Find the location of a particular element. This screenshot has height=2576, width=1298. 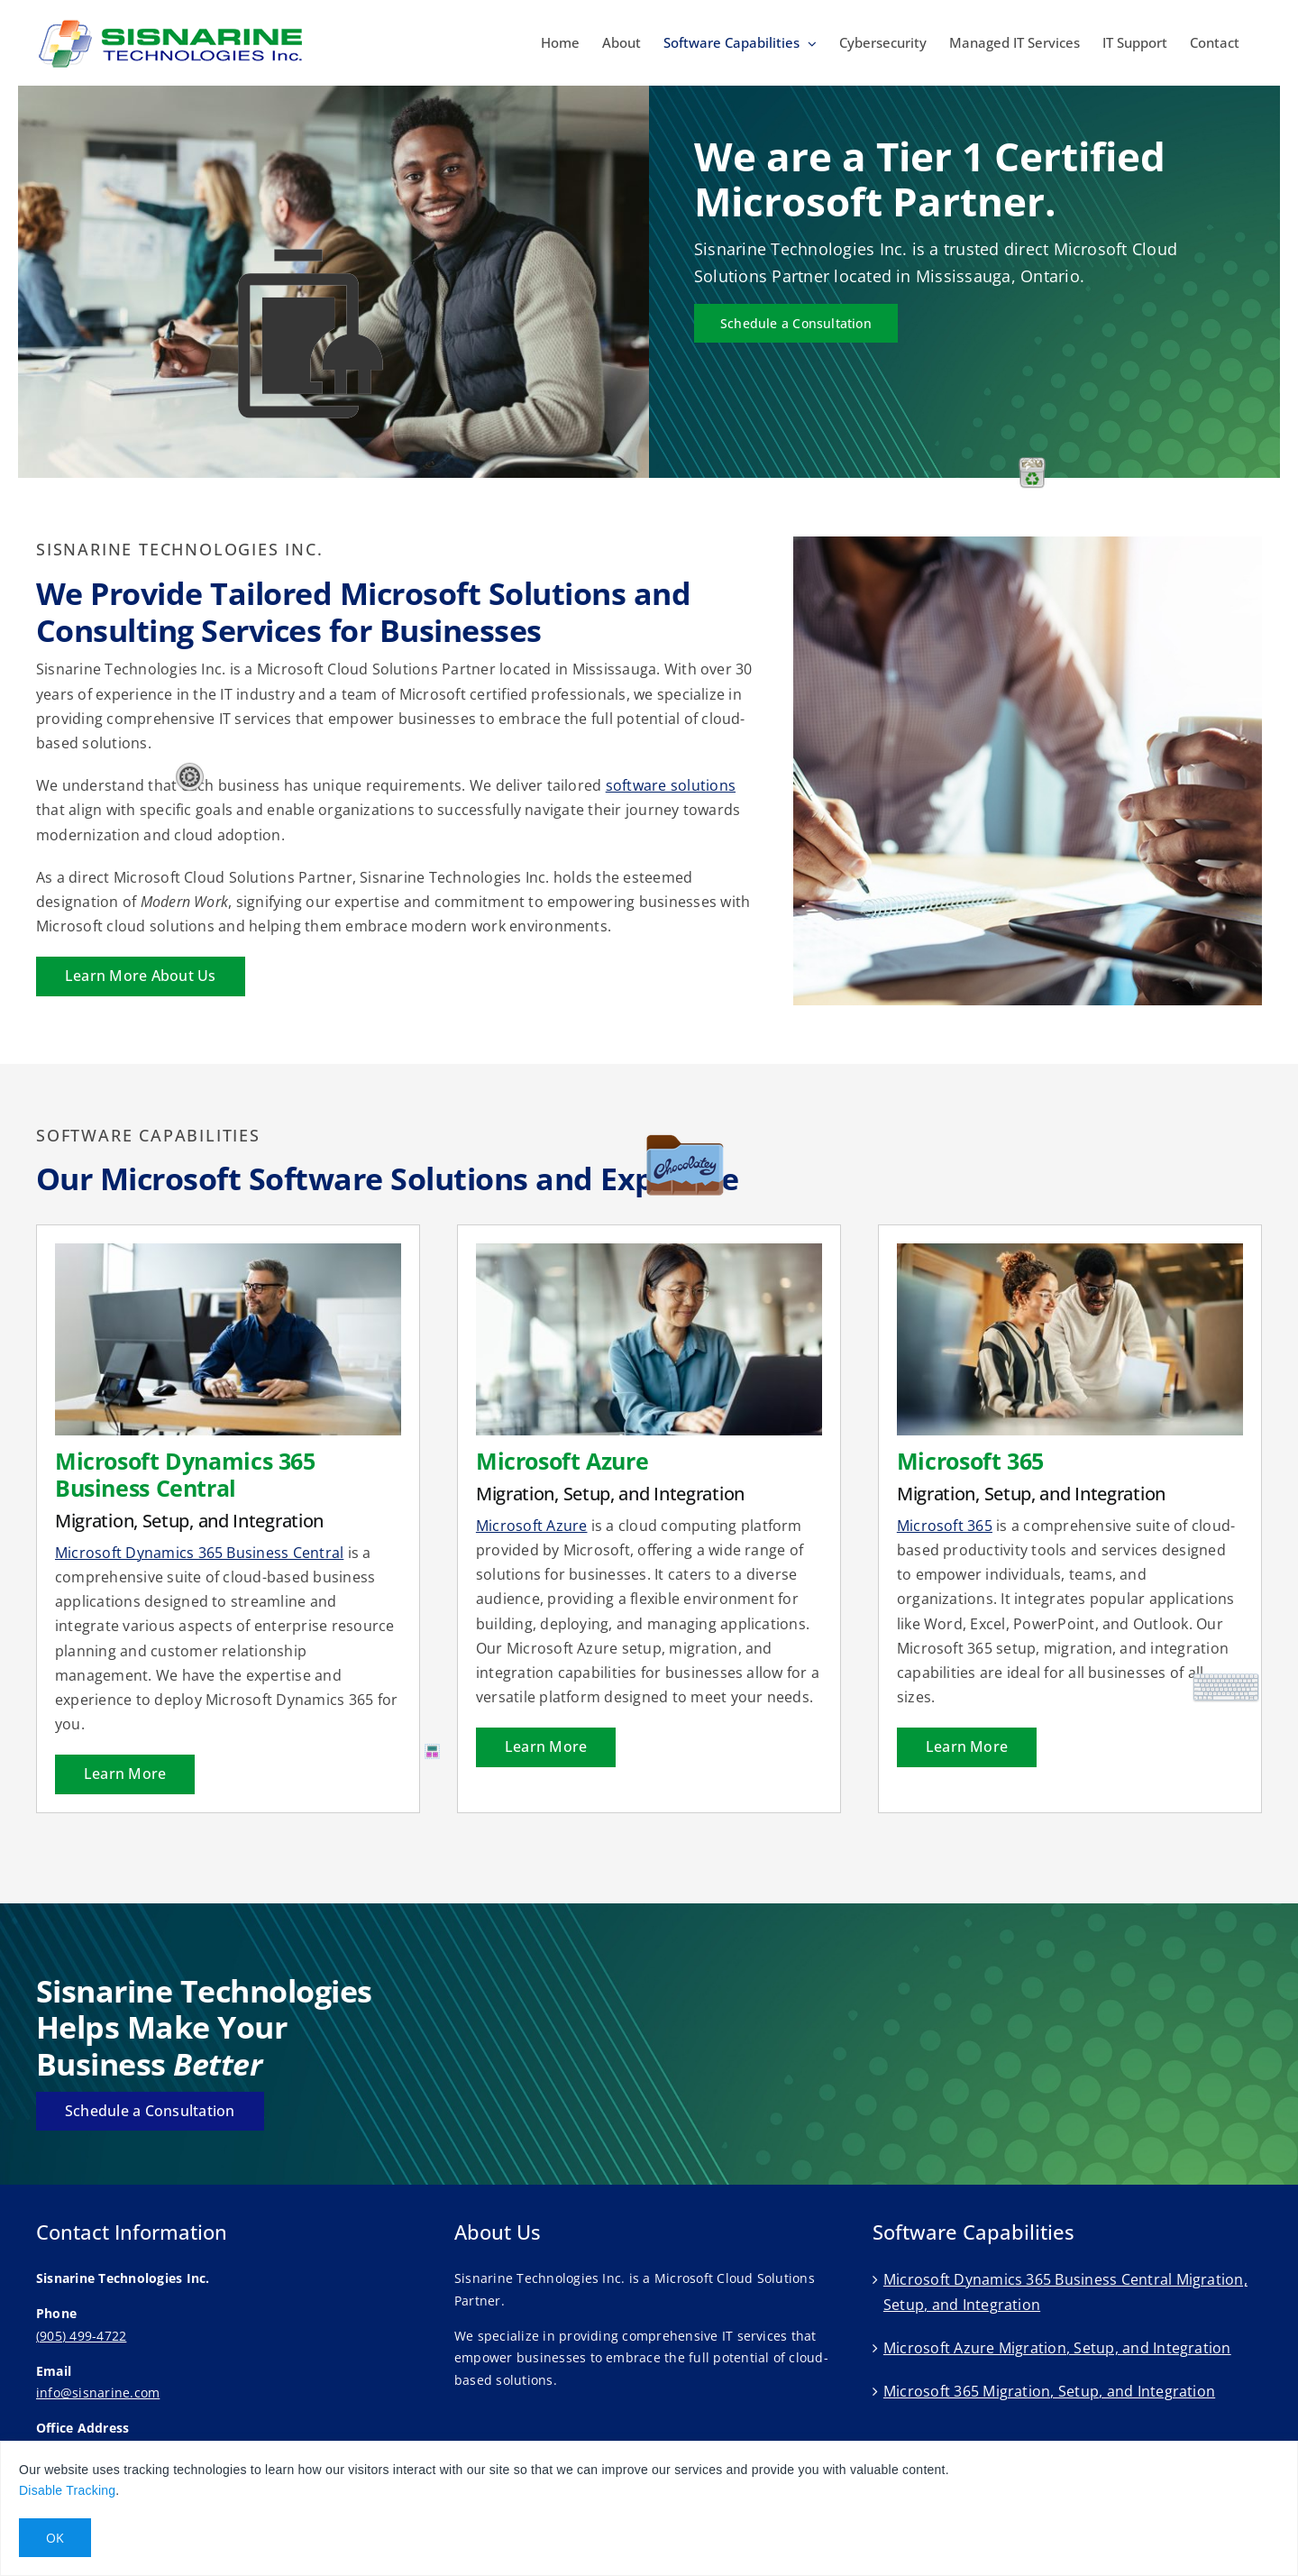

view battery and power management settings is located at coordinates (298, 334).